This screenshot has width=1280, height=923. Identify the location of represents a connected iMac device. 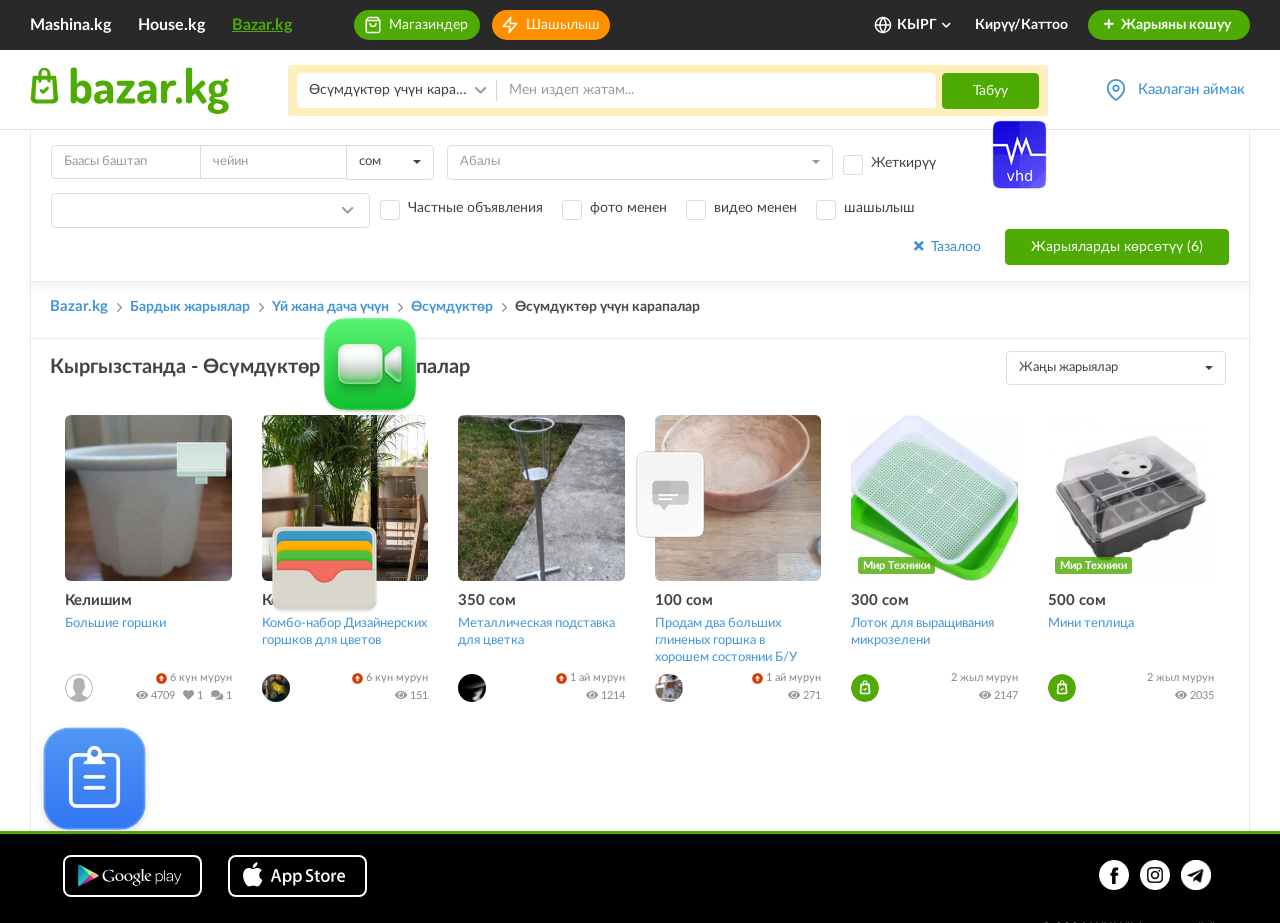
(201, 462).